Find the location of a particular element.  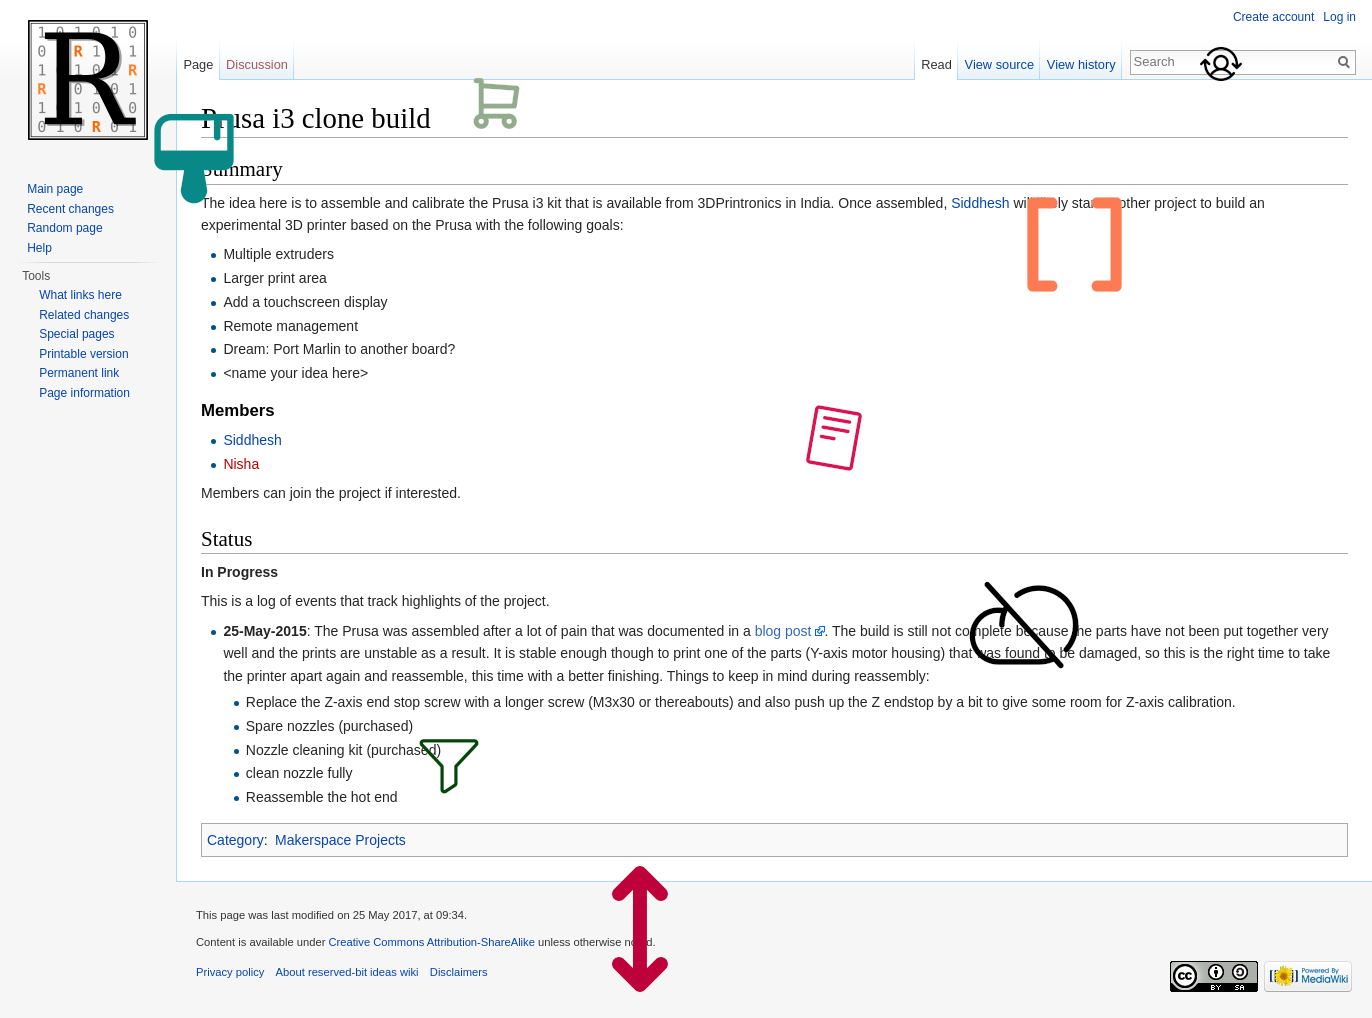

cloud storage unavailable or disconnected is located at coordinates (1024, 625).